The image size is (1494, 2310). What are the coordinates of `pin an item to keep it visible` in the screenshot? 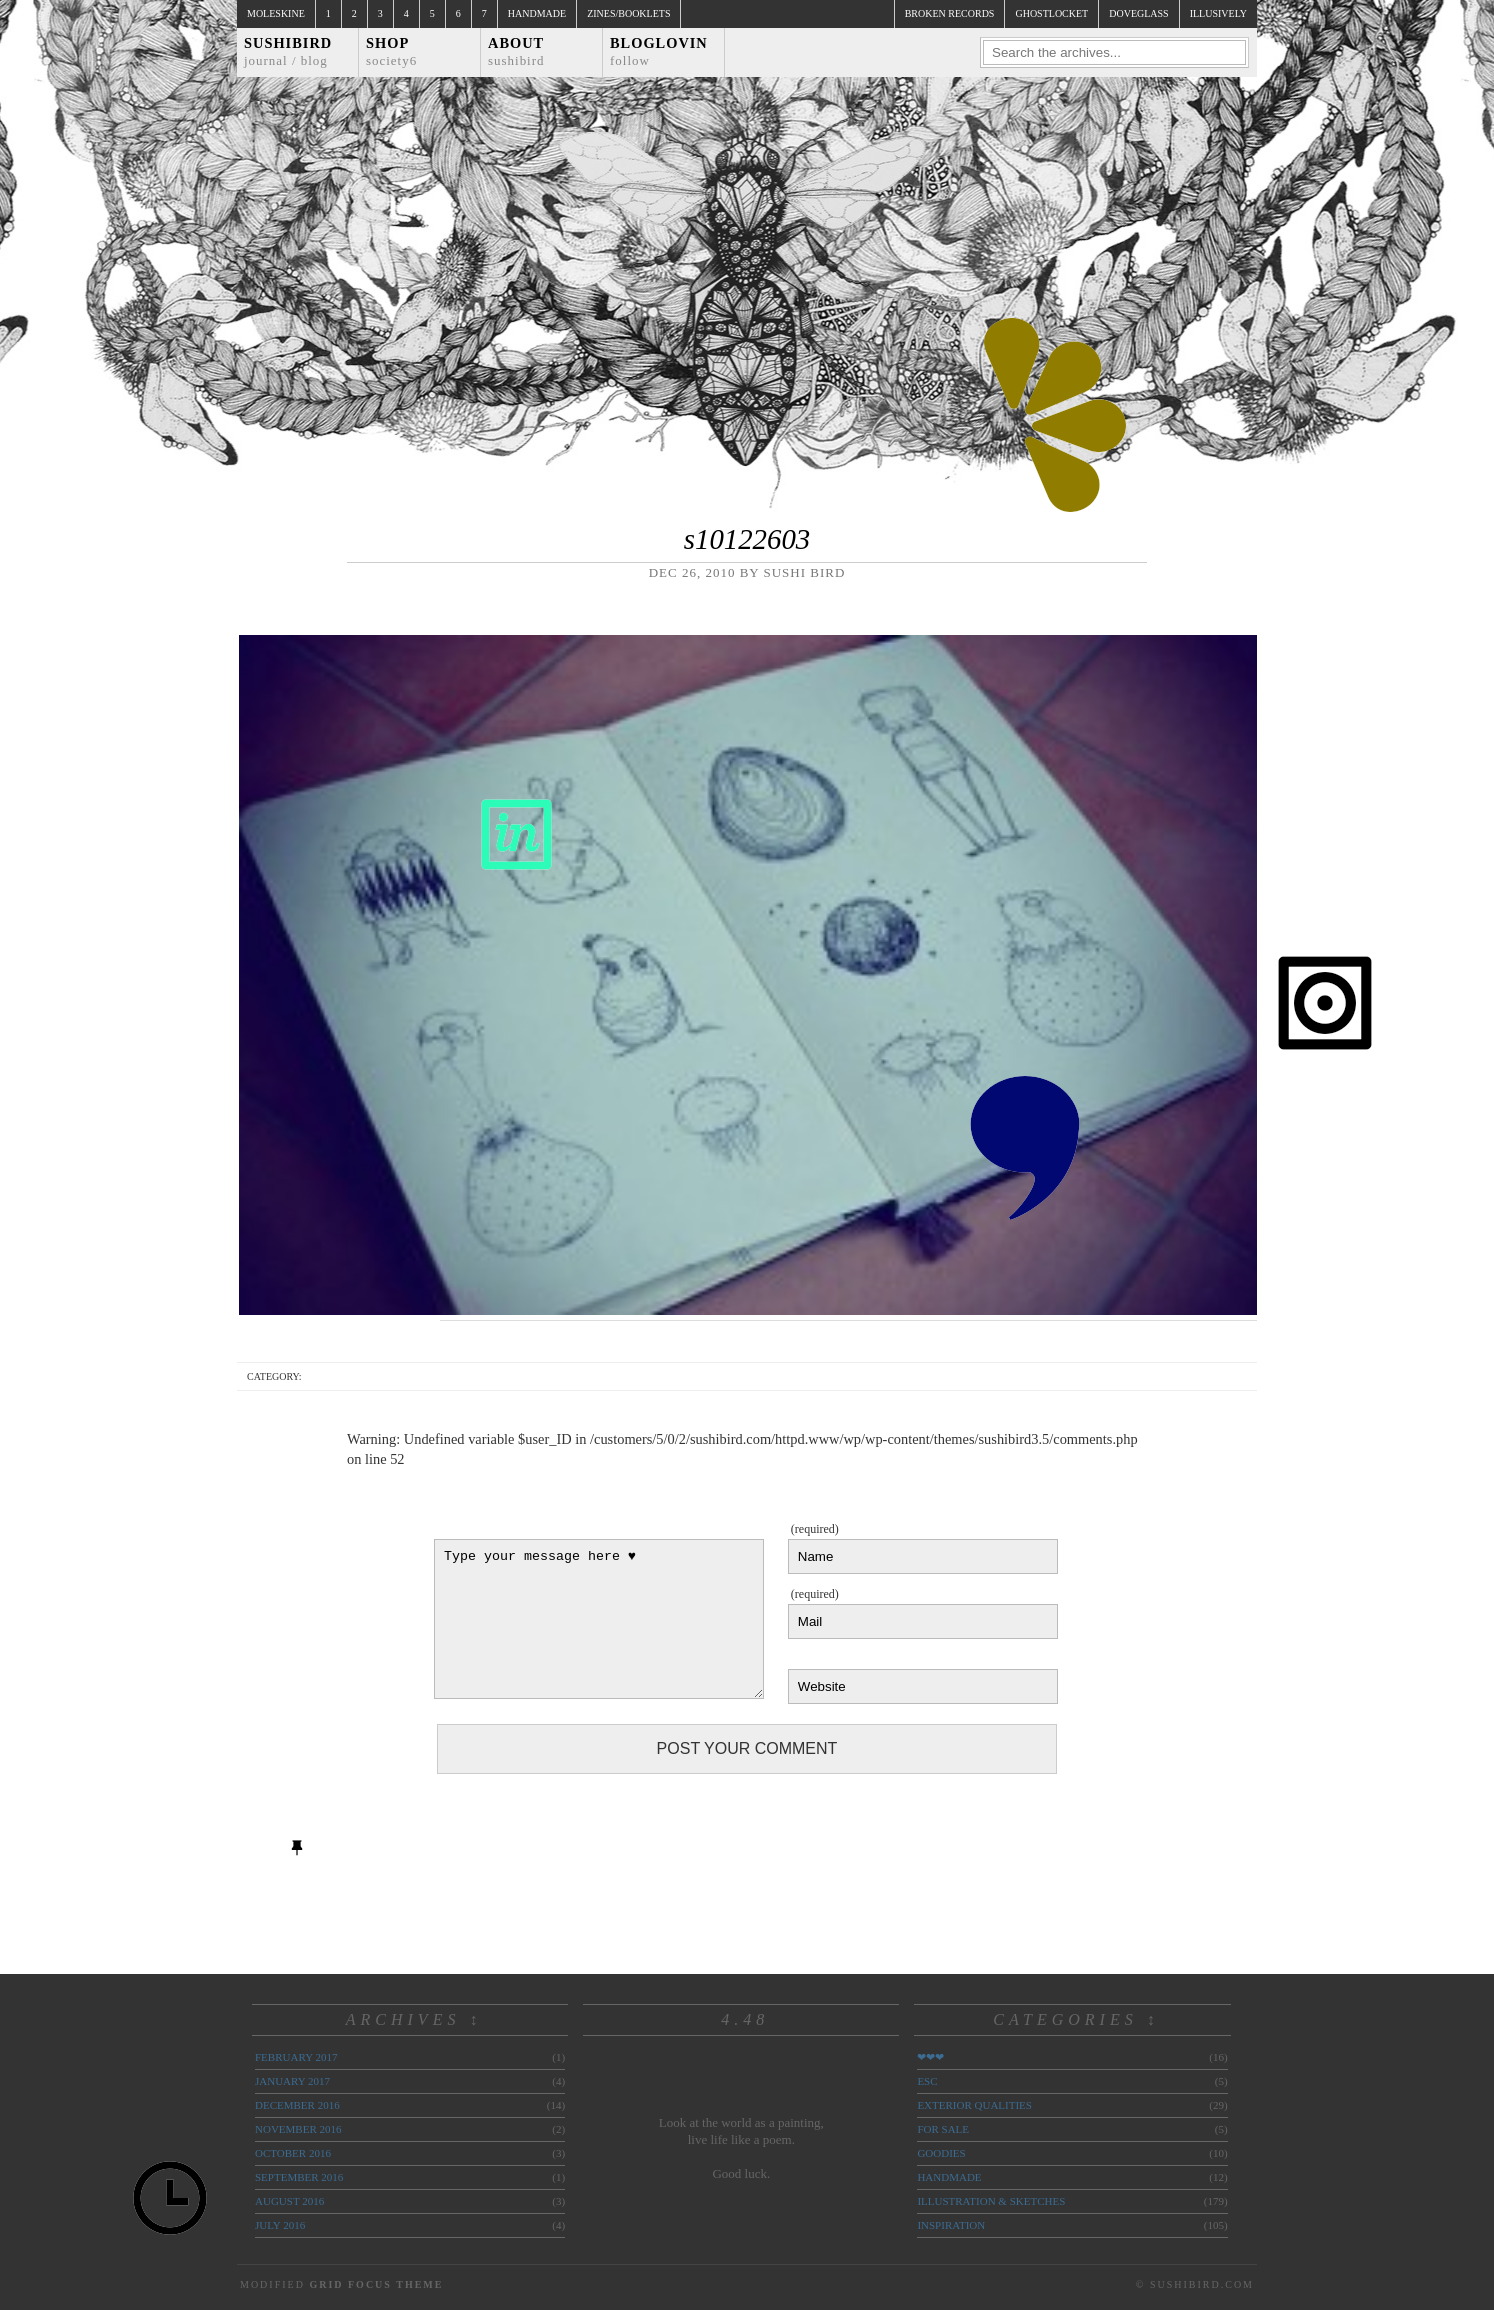 It's located at (297, 1847).